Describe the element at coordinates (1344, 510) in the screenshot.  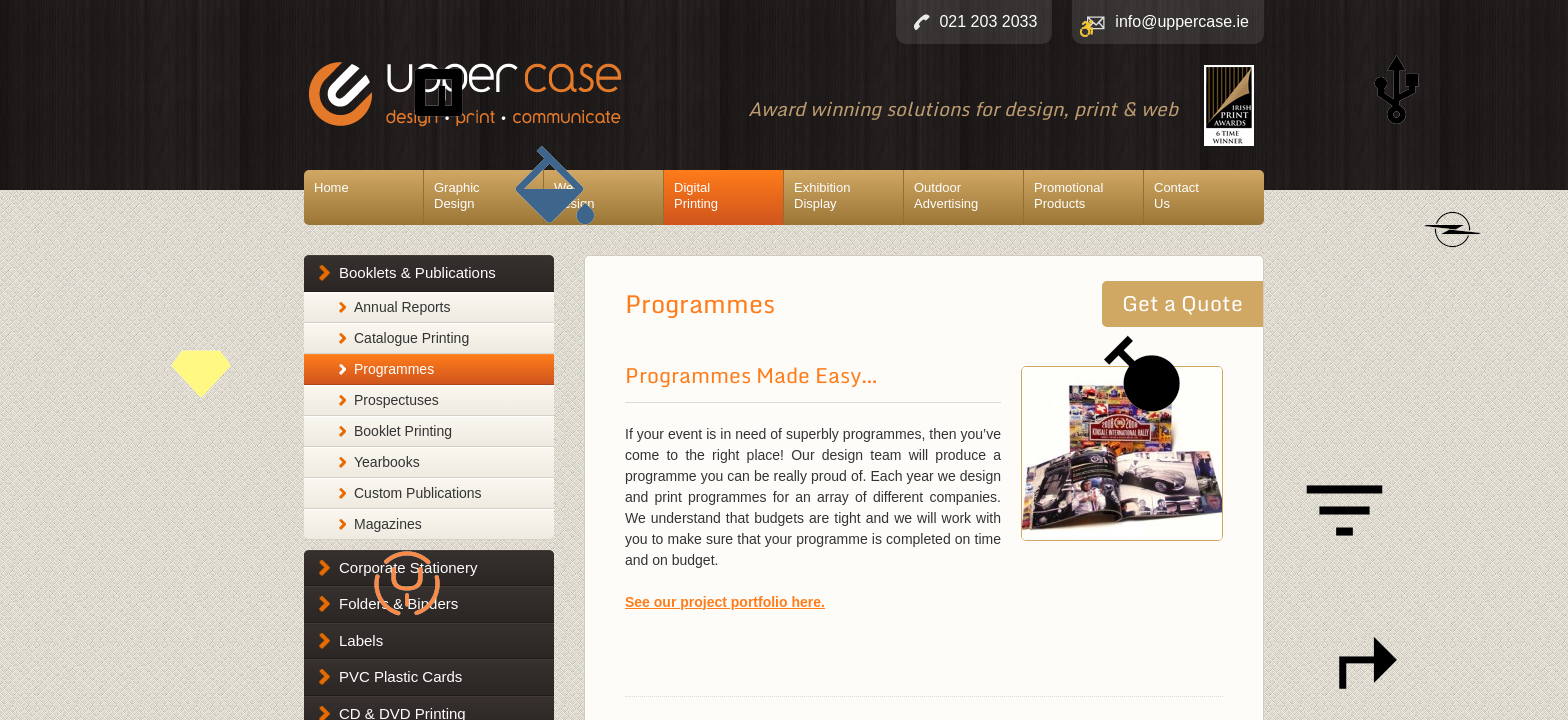
I see `filter or sort list items` at that location.